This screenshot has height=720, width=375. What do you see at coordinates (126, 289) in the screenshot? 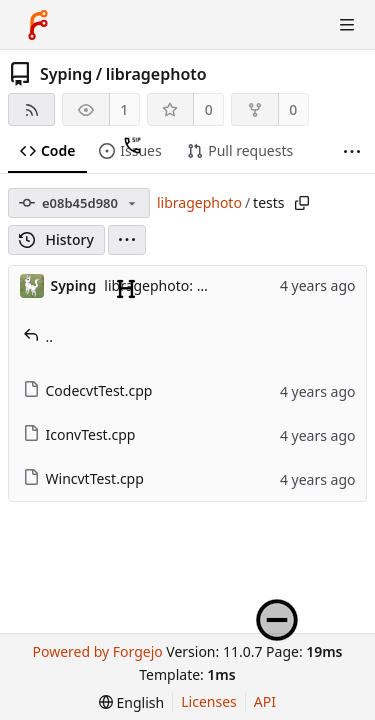
I see `insert a heading or header text` at bounding box center [126, 289].